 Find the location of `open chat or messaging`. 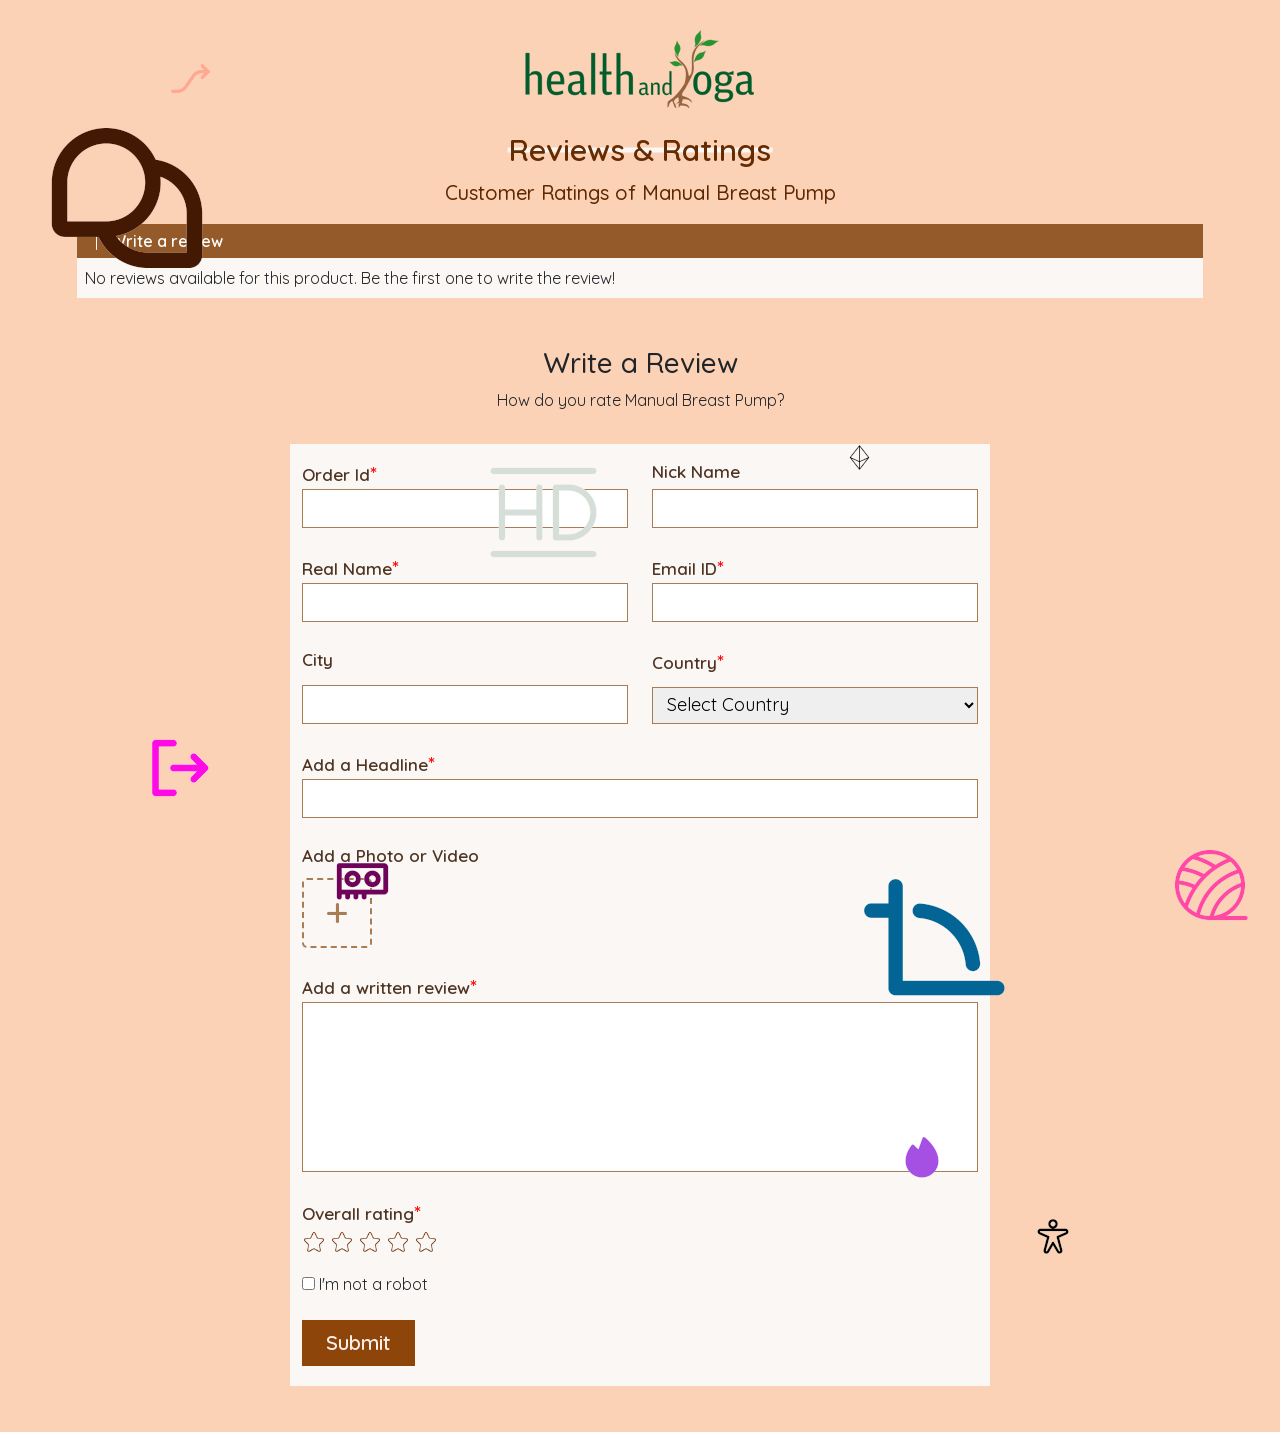

open chat or messaging is located at coordinates (127, 198).